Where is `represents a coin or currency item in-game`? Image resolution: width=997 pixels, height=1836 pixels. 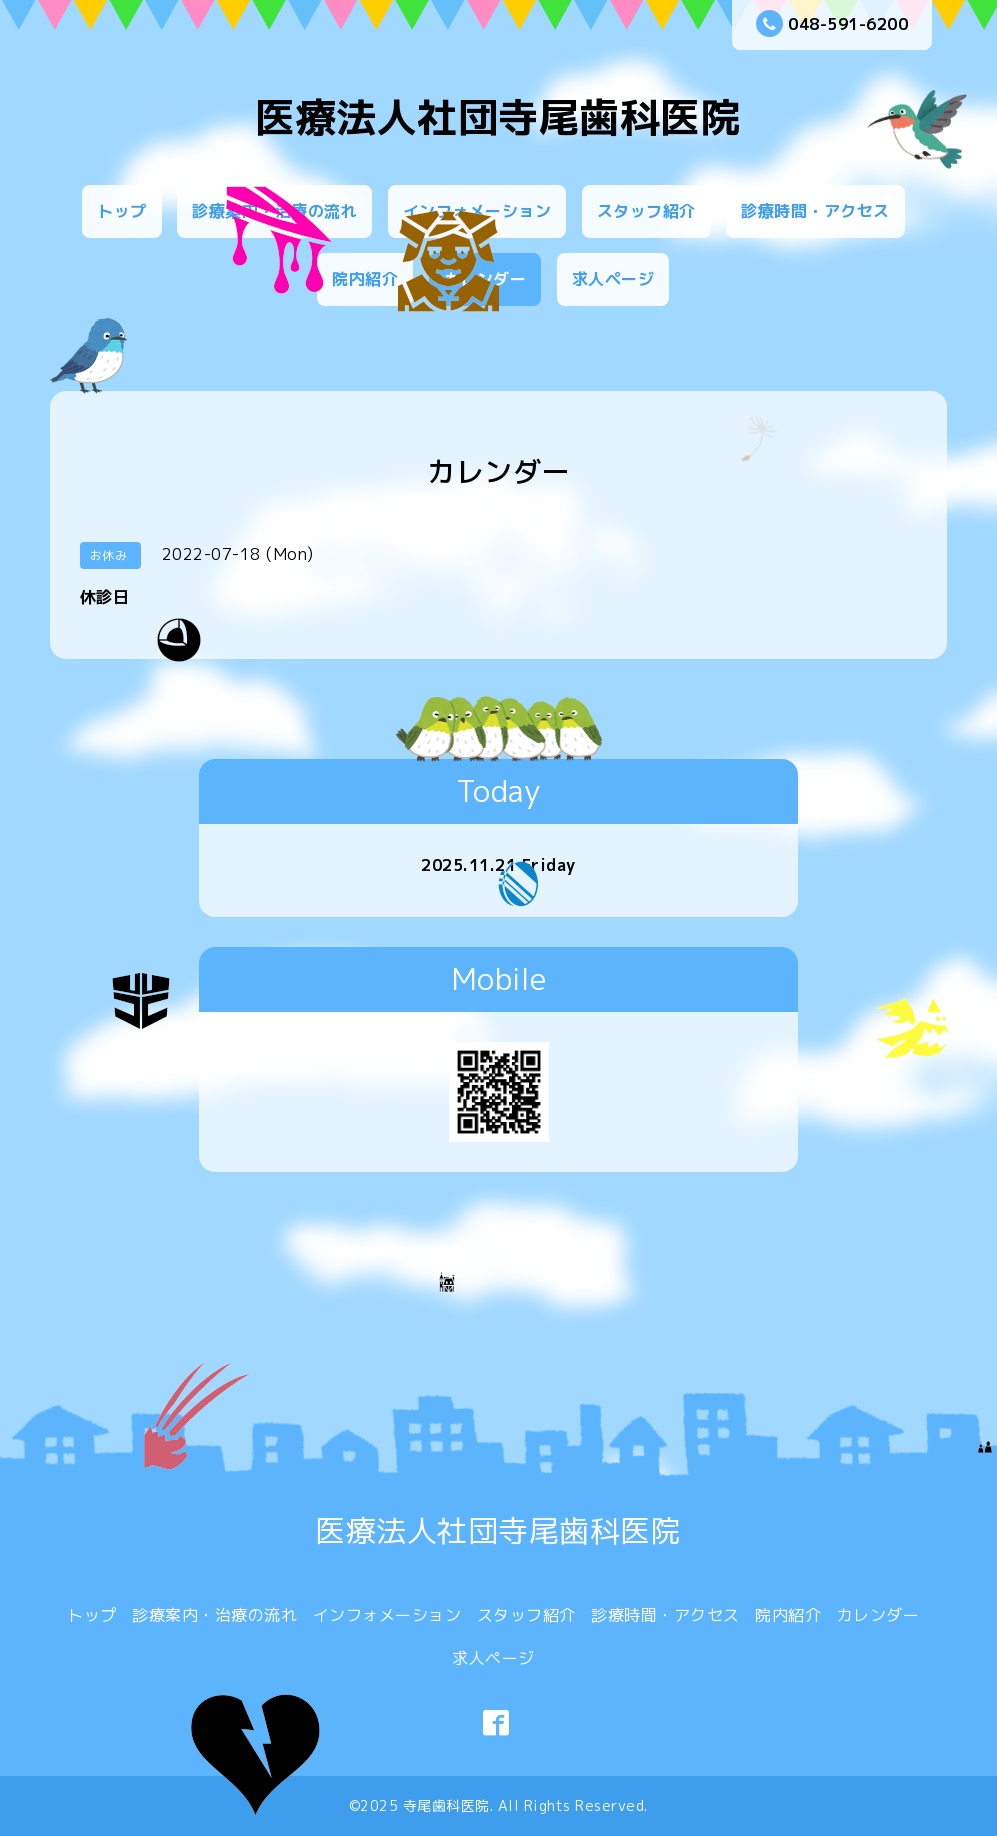 represents a coin or currency item in-game is located at coordinates (519, 884).